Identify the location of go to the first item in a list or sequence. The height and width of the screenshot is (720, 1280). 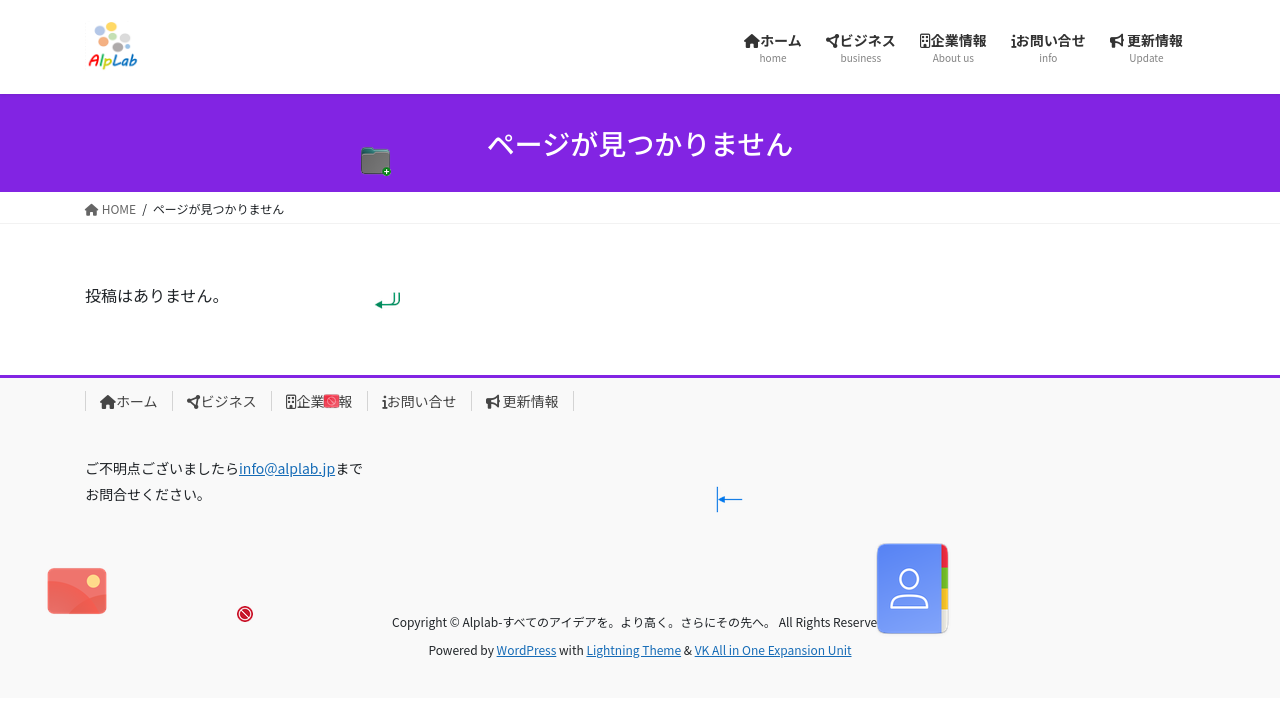
(729, 499).